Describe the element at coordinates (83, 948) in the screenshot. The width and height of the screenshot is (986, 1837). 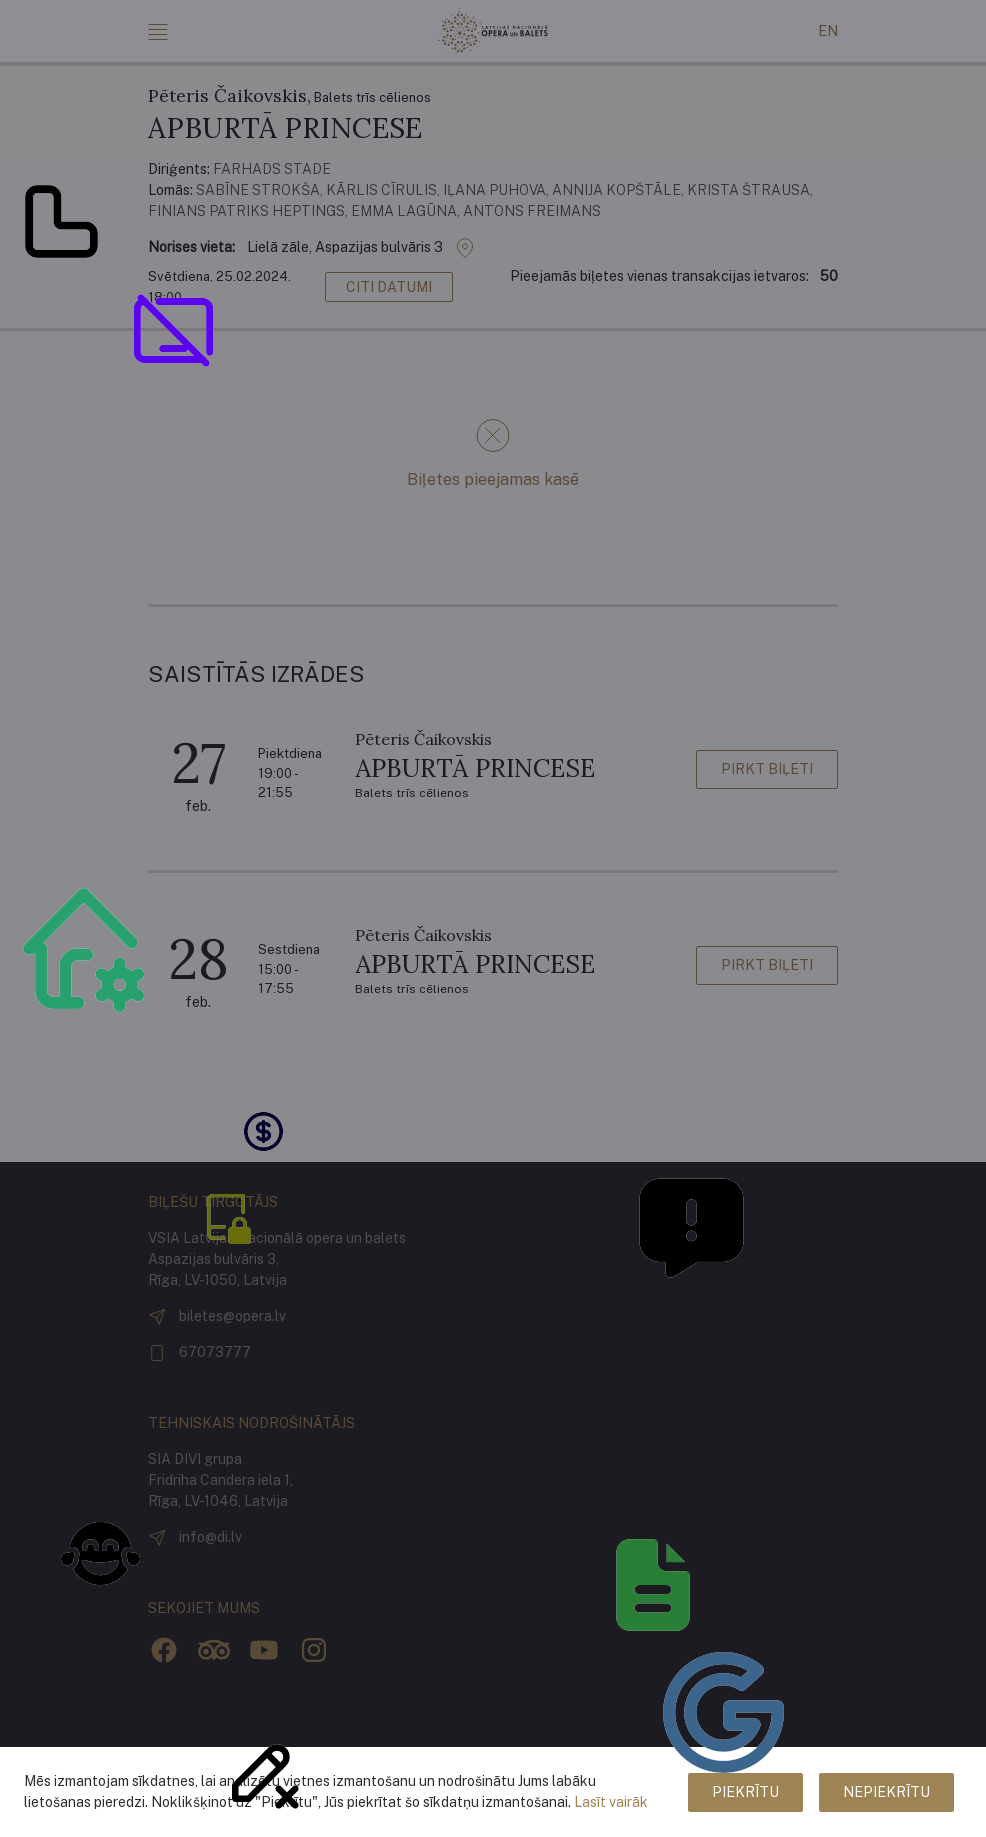
I see `access home settings` at that location.